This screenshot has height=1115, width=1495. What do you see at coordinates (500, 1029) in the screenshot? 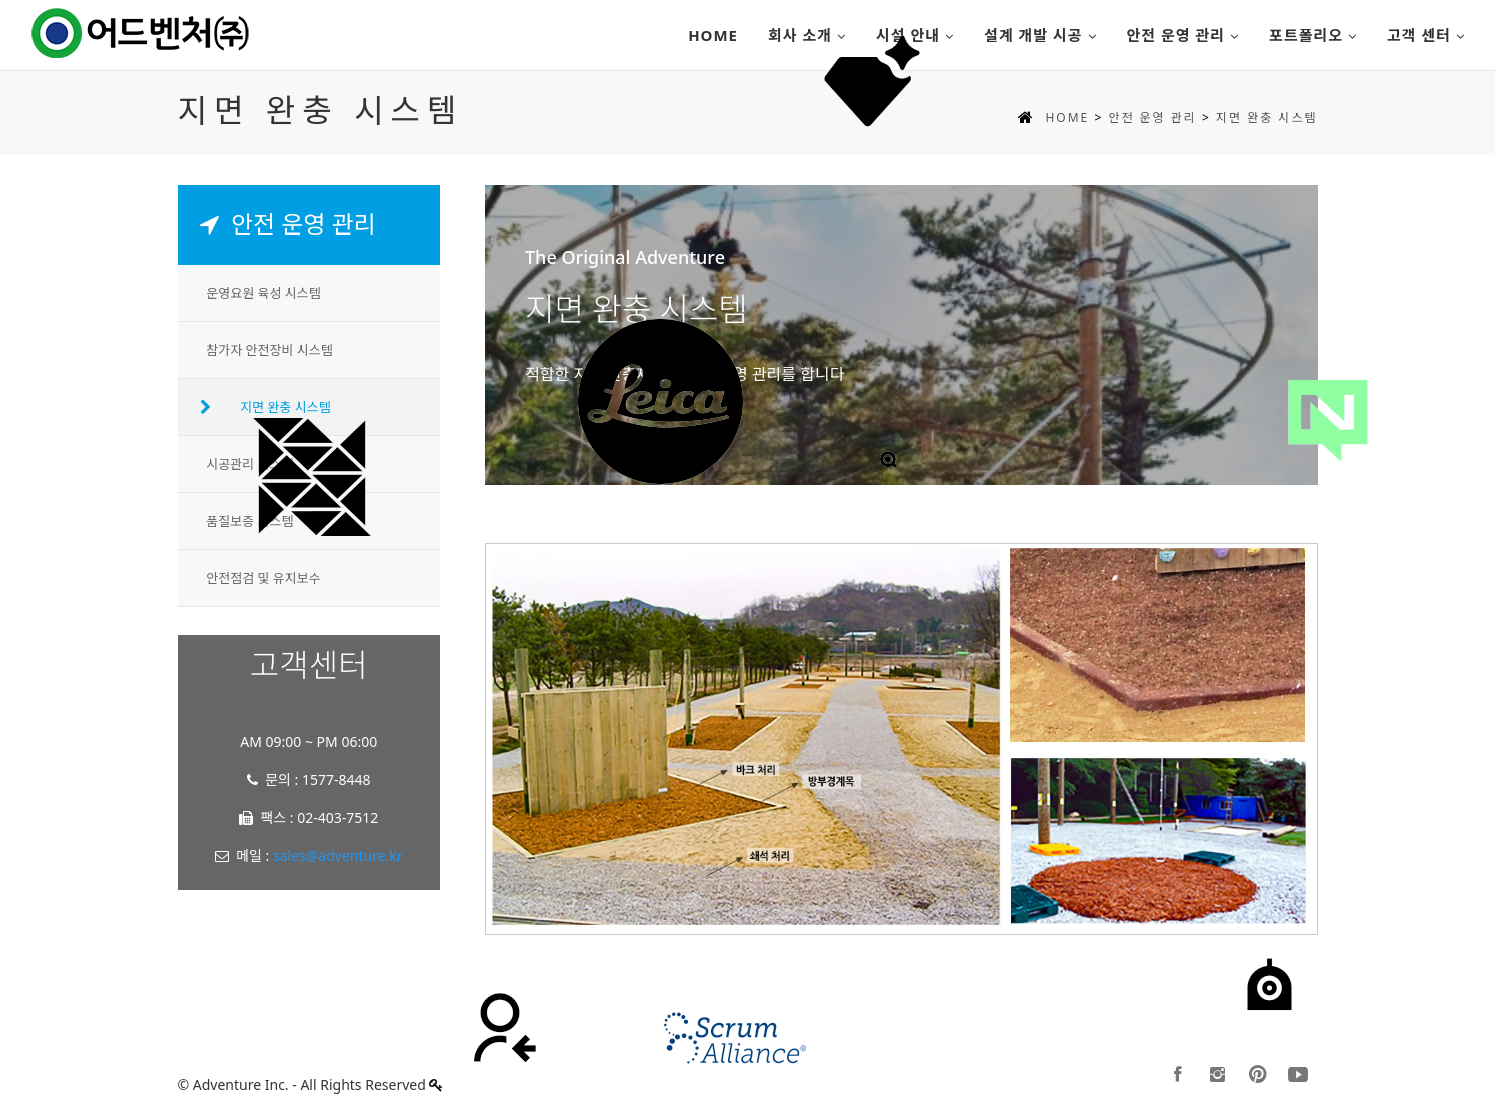
I see `incoming user request or invitation` at bounding box center [500, 1029].